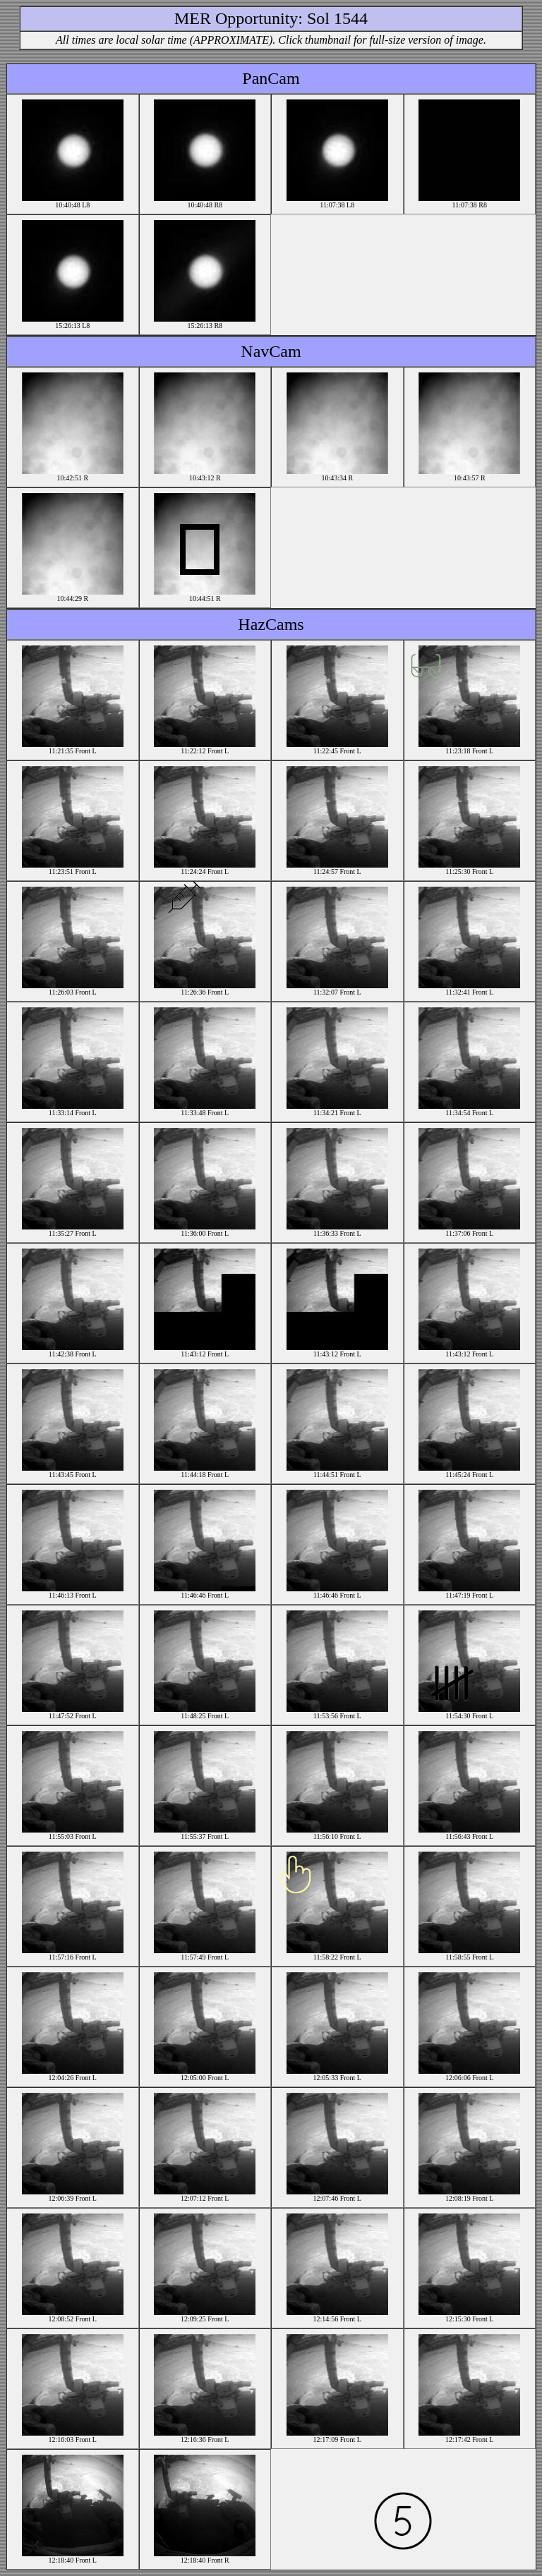 The width and height of the screenshot is (542, 2576). What do you see at coordinates (452, 1683) in the screenshot?
I see `indicates a count of five items` at bounding box center [452, 1683].